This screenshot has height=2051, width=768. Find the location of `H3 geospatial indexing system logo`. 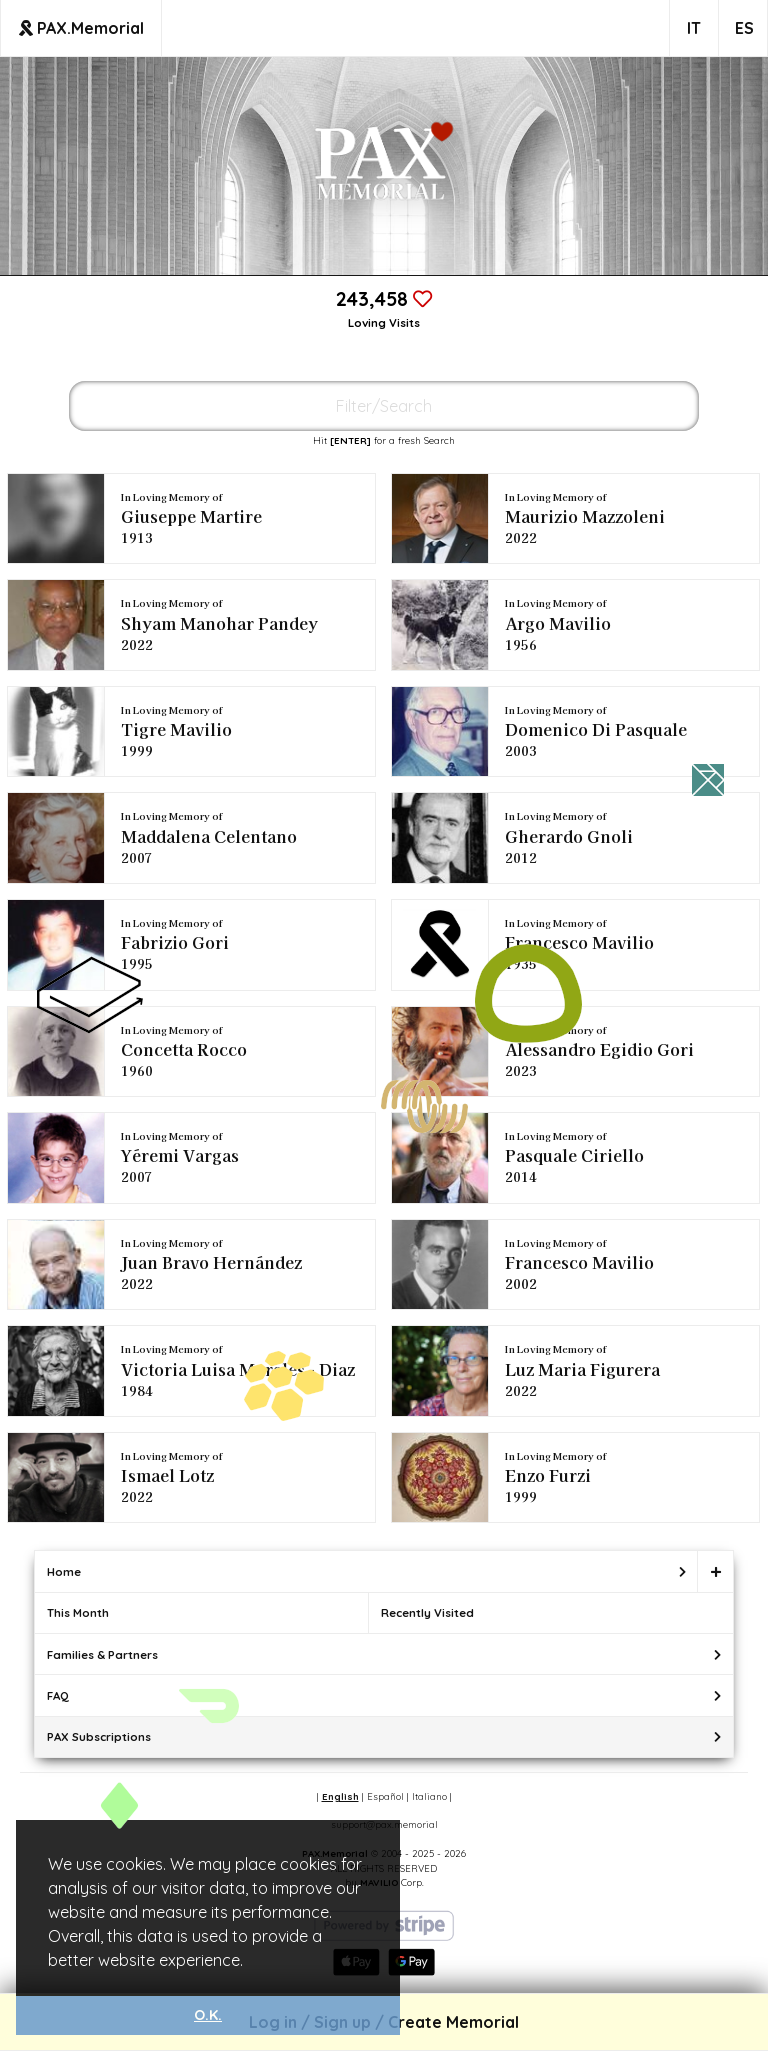

H3 geospatial indexing system logo is located at coordinates (284, 1386).